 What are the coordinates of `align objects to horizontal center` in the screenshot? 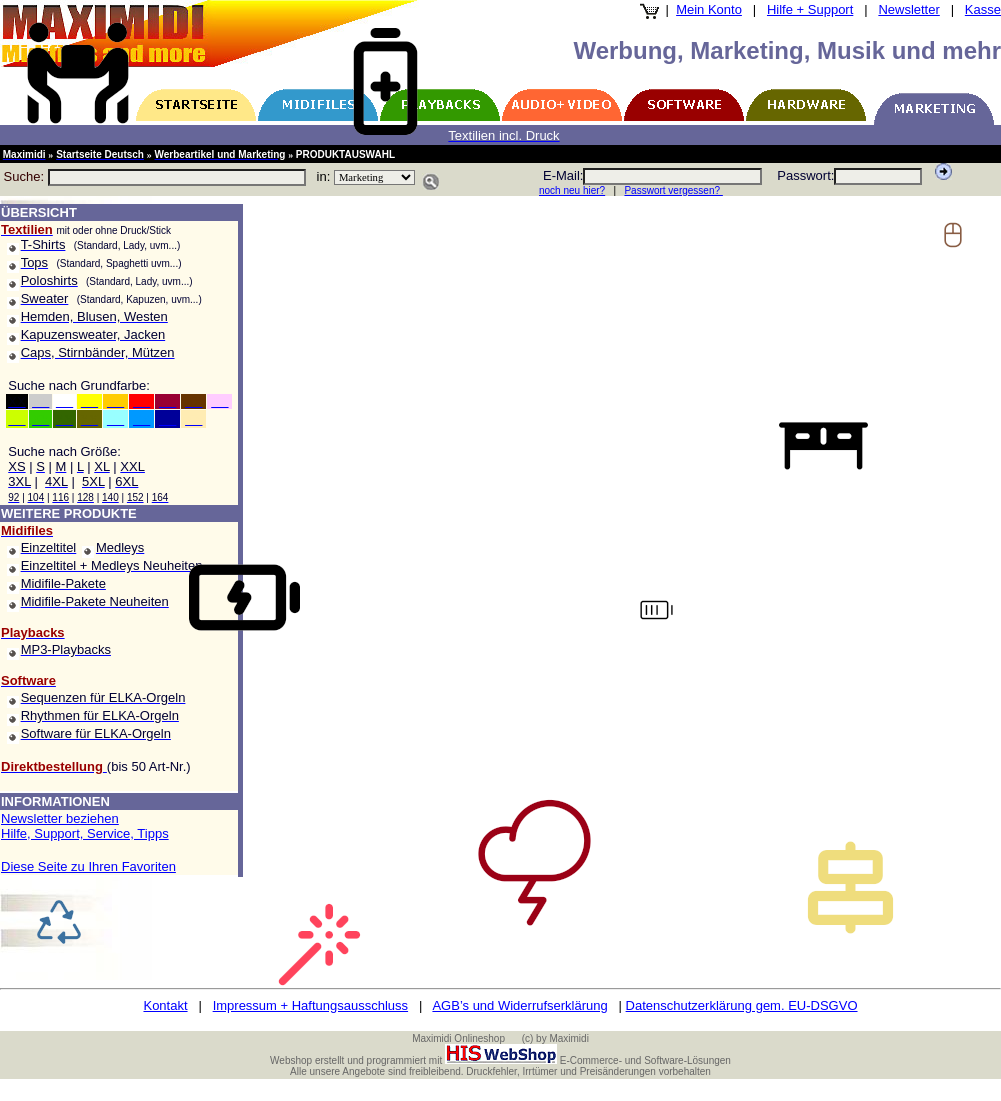 It's located at (850, 887).